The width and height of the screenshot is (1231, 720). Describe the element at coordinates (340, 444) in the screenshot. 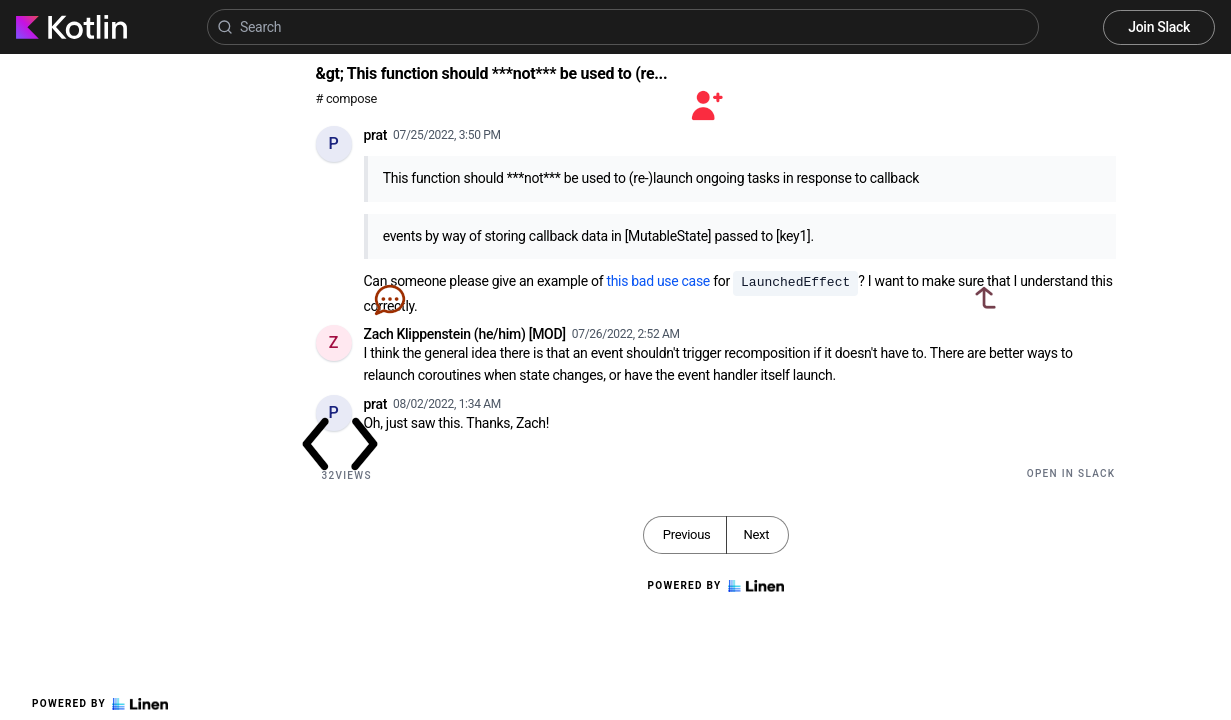

I see `view or edit source code` at that location.